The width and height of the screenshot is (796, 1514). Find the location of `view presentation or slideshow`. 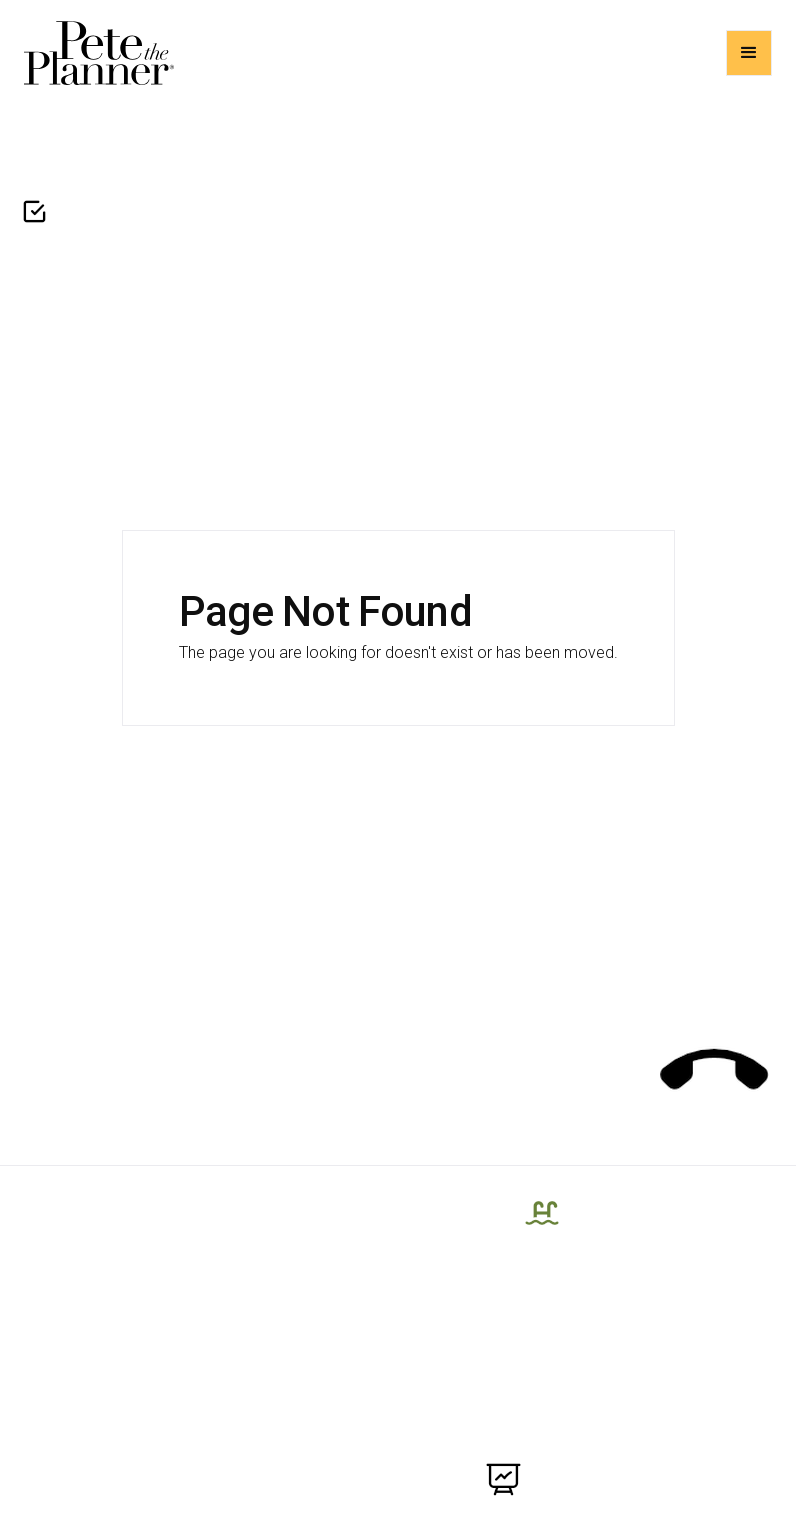

view presentation or slideshow is located at coordinates (503, 1479).